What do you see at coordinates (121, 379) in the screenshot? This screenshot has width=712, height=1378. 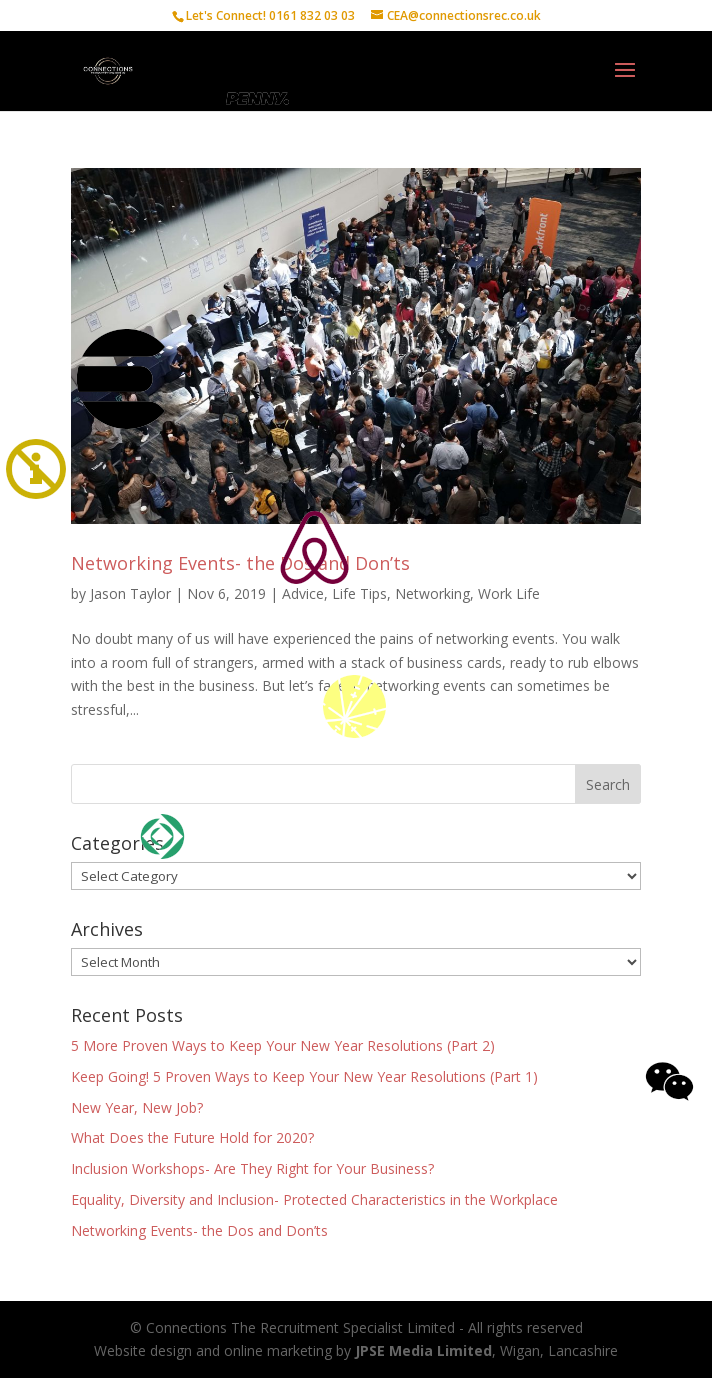 I see `Elasticsearch service or integration` at bounding box center [121, 379].